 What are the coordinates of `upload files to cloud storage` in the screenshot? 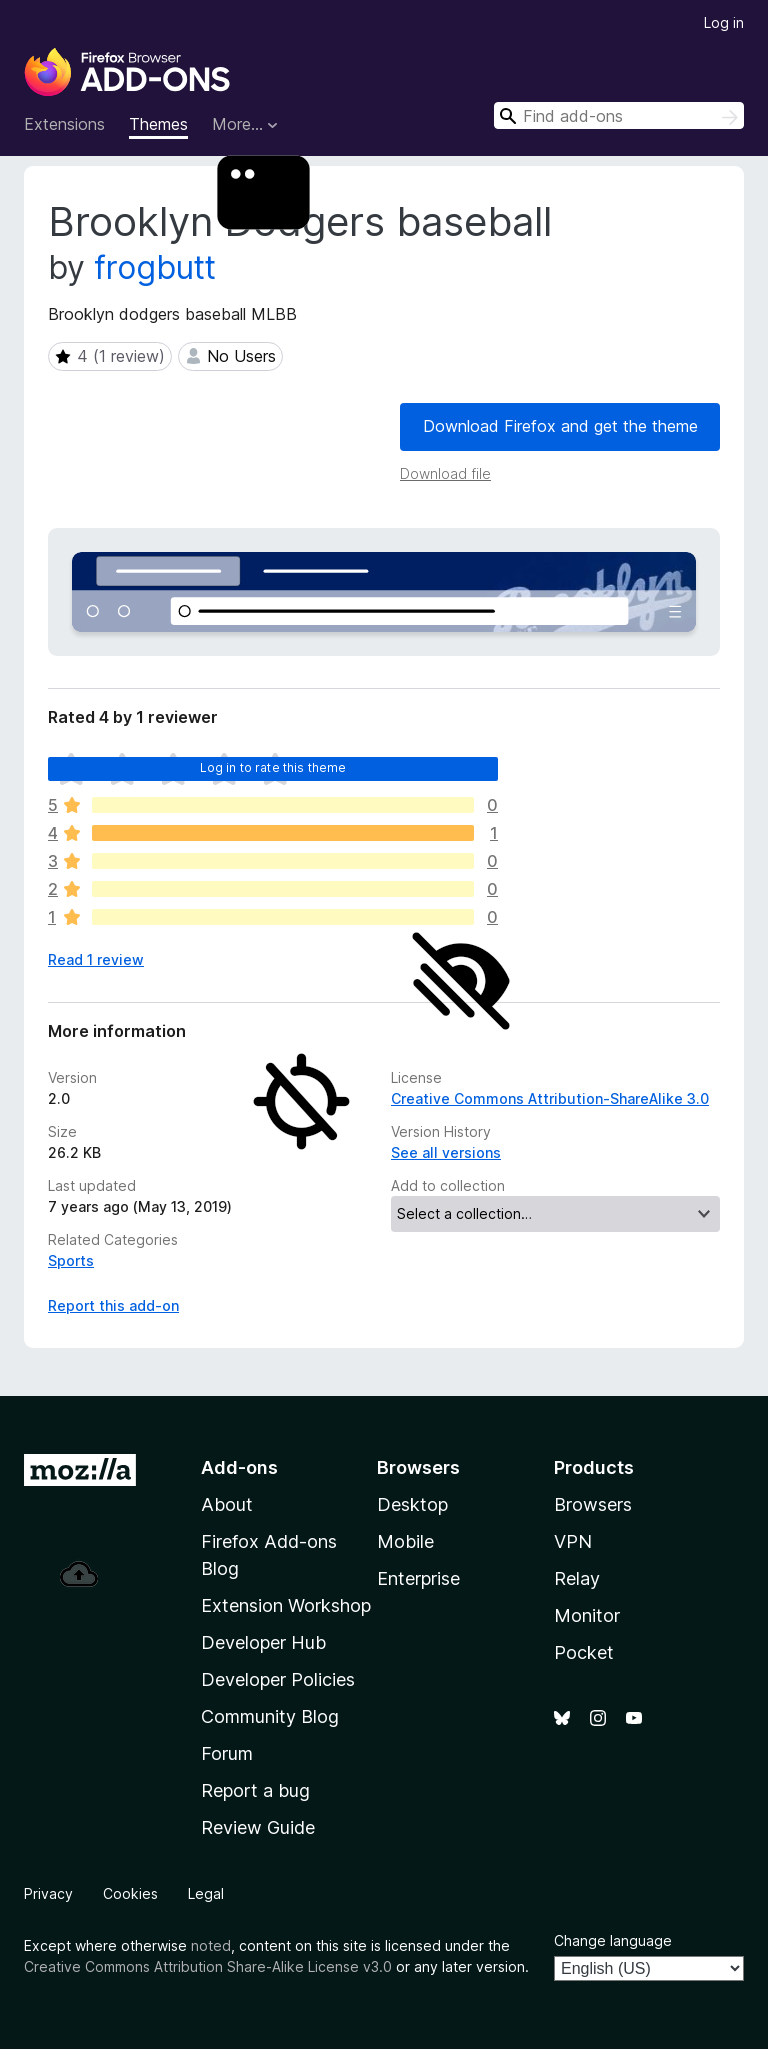 It's located at (79, 1574).